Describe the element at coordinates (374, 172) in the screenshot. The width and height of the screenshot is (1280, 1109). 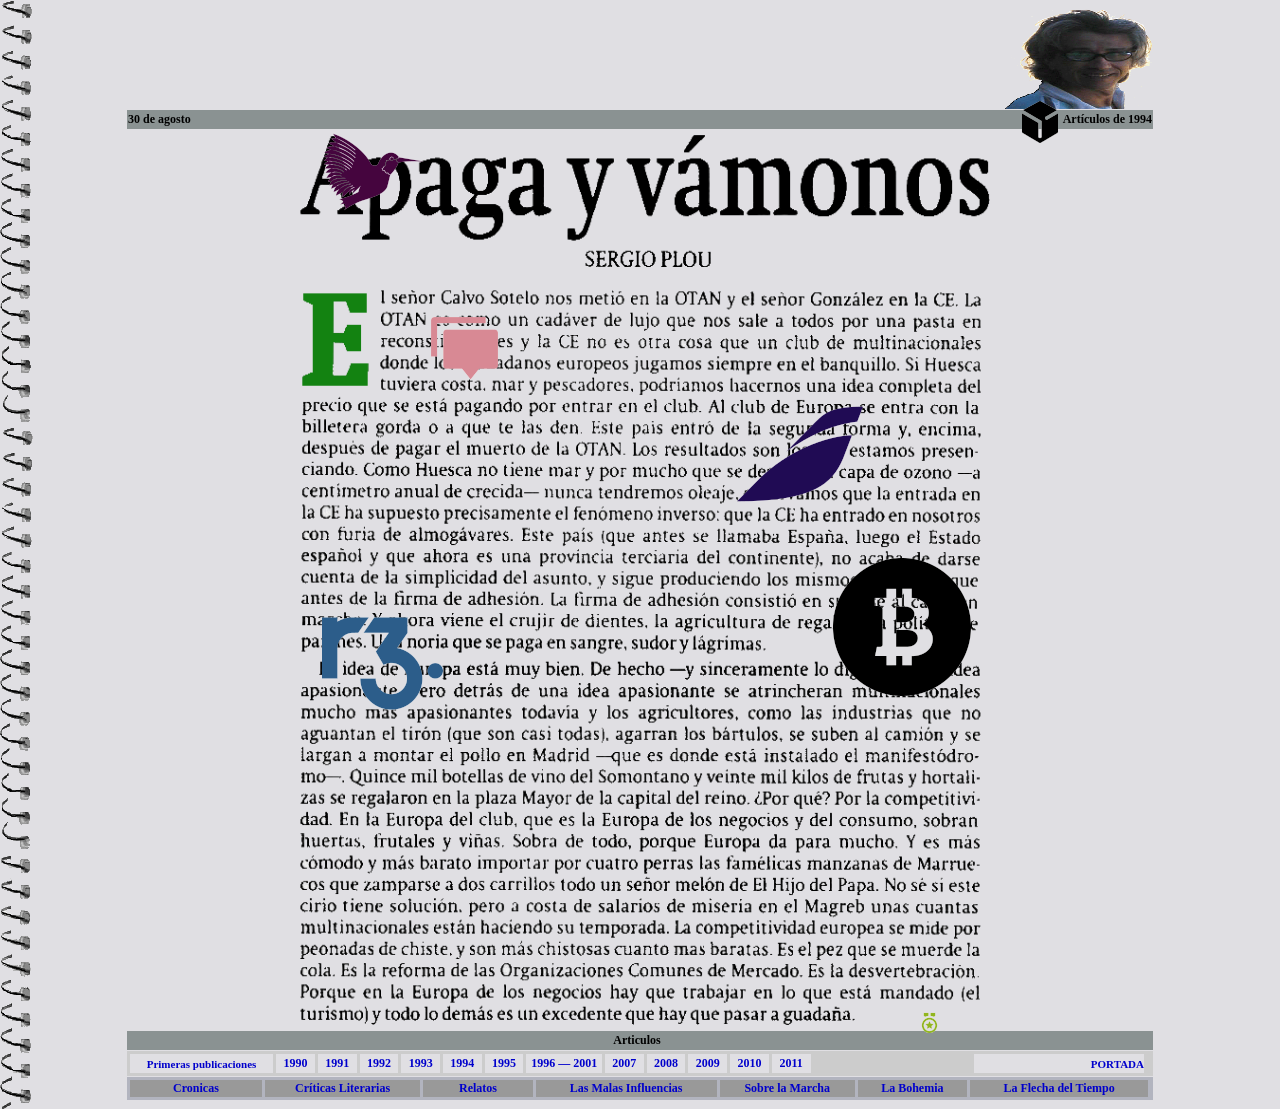
I see `LaTeX typesetting system logo` at that location.